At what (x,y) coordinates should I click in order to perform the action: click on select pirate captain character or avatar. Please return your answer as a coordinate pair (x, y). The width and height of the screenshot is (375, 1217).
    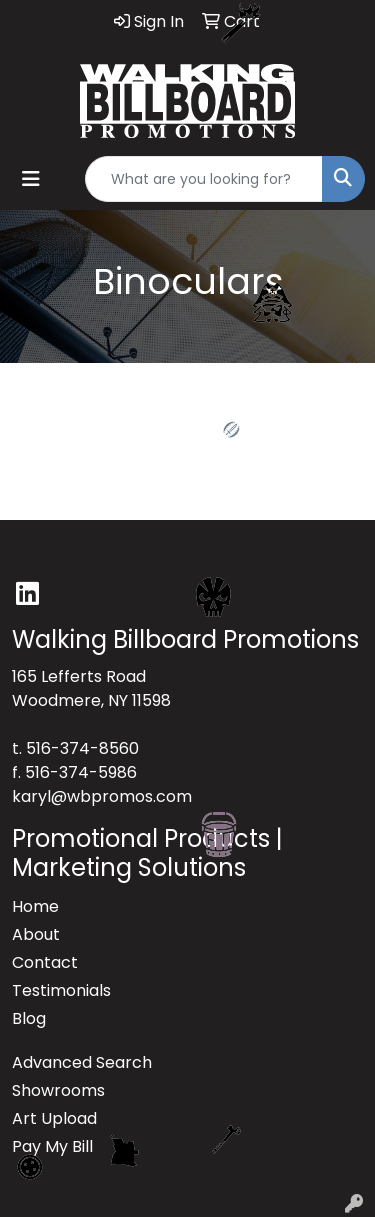
    Looking at the image, I should click on (272, 302).